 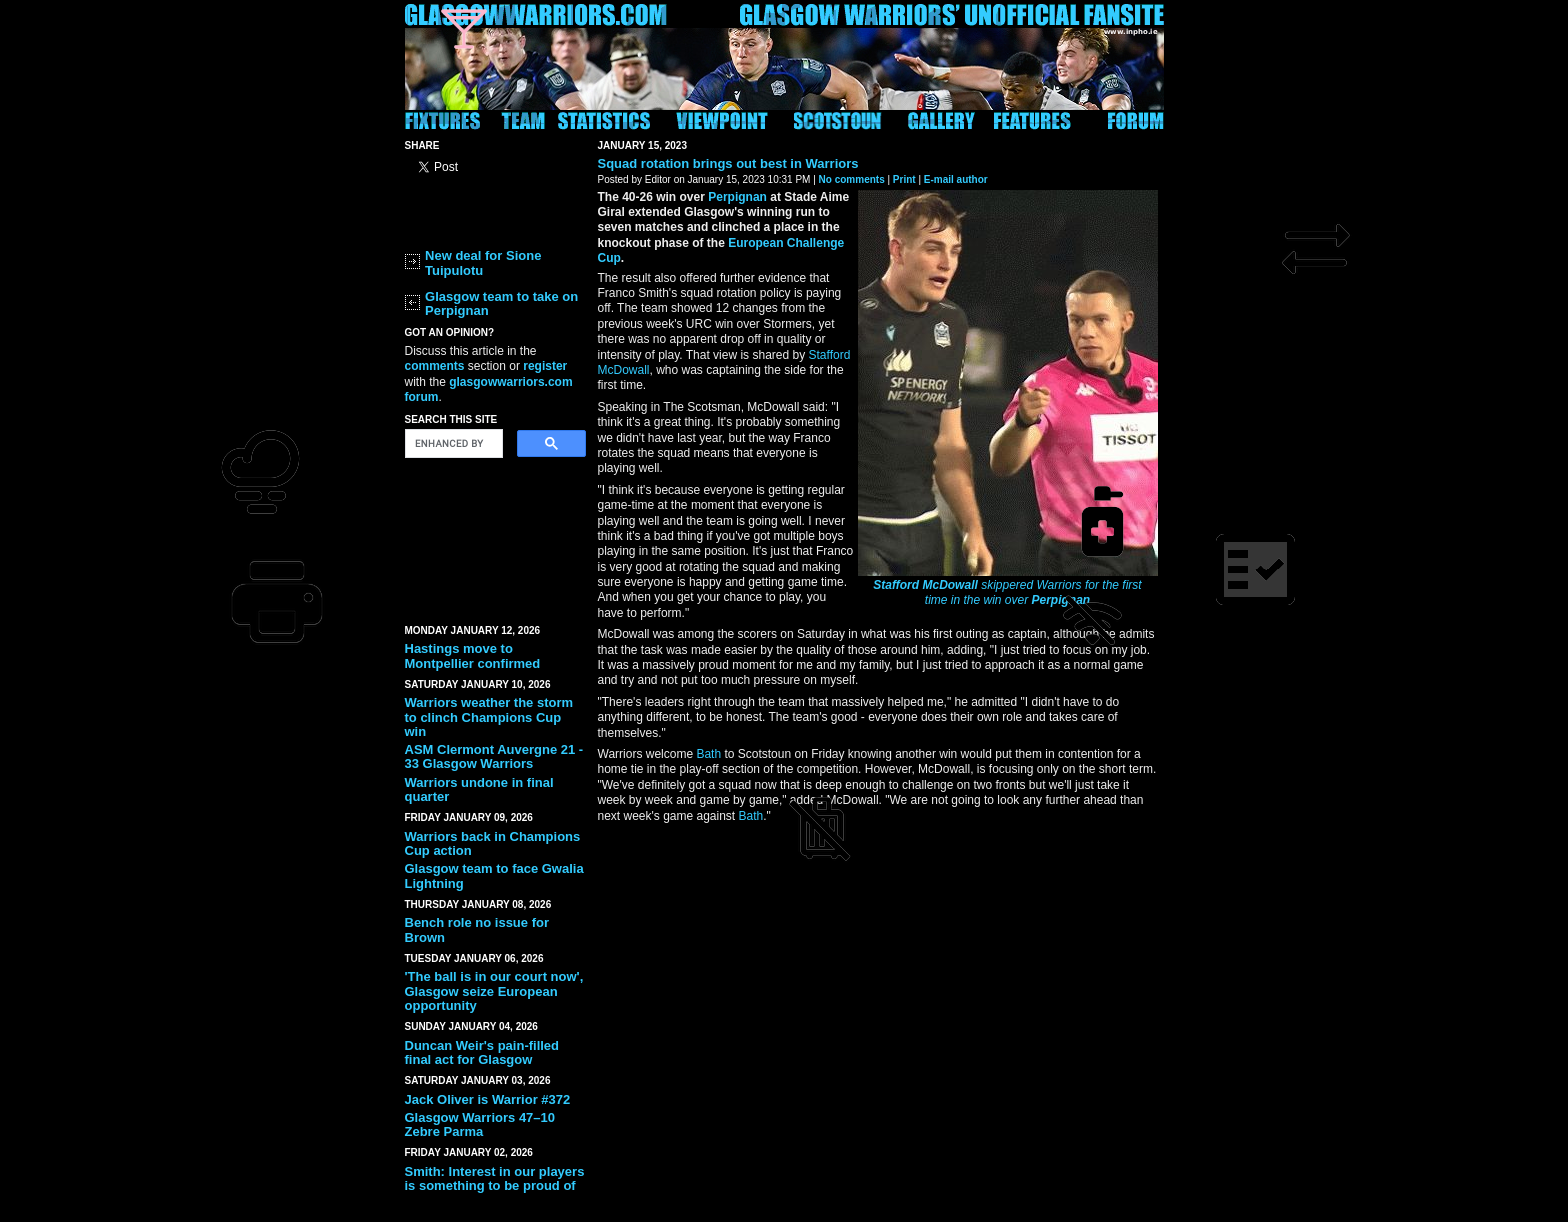 What do you see at coordinates (1092, 623) in the screenshot?
I see `indicates wifi is disabled or unavailable` at bounding box center [1092, 623].